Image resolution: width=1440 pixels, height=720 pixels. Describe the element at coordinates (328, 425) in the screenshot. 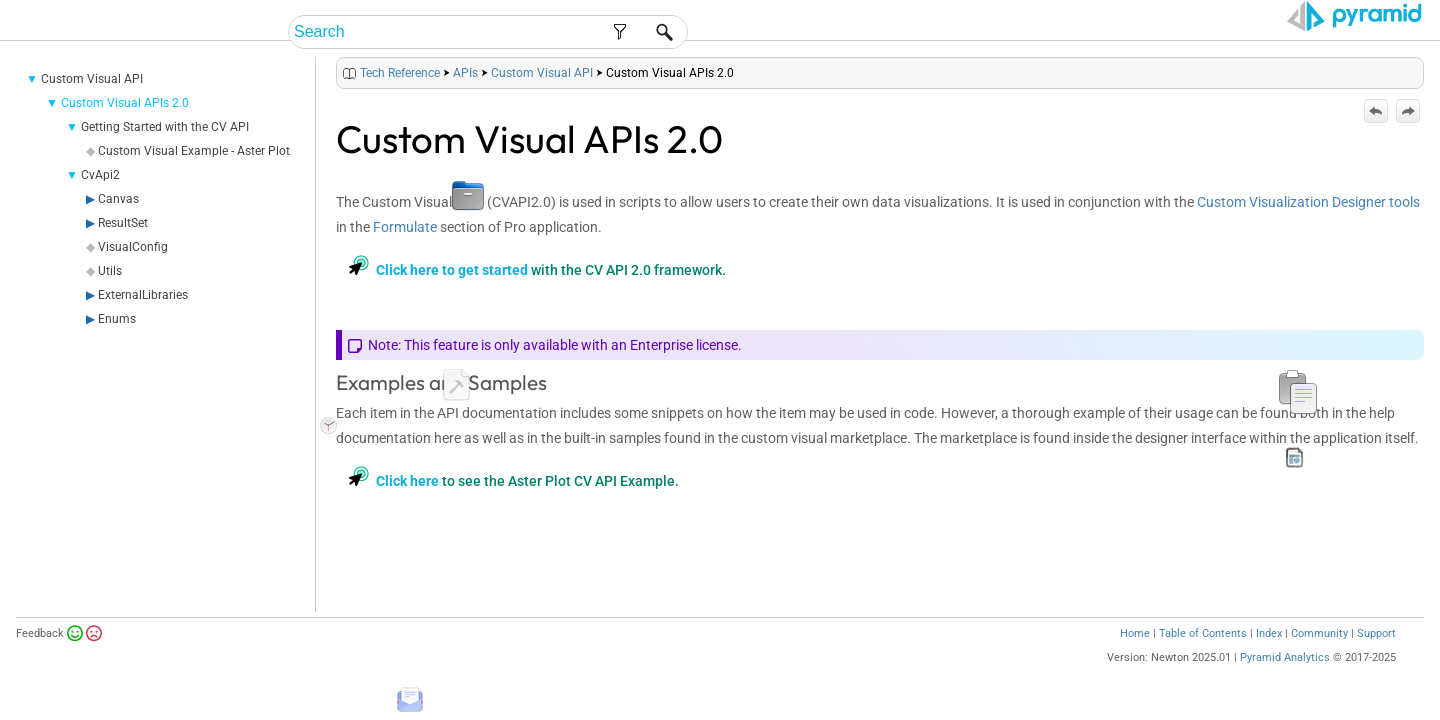

I see `access date and time settings` at that location.